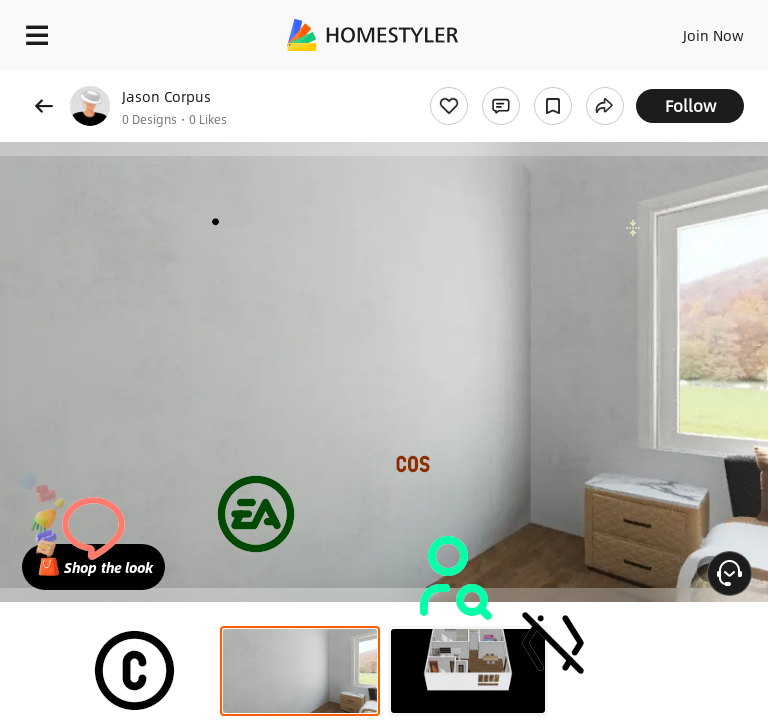  I want to click on indicates copyright or copyrighted content, so click(134, 670).